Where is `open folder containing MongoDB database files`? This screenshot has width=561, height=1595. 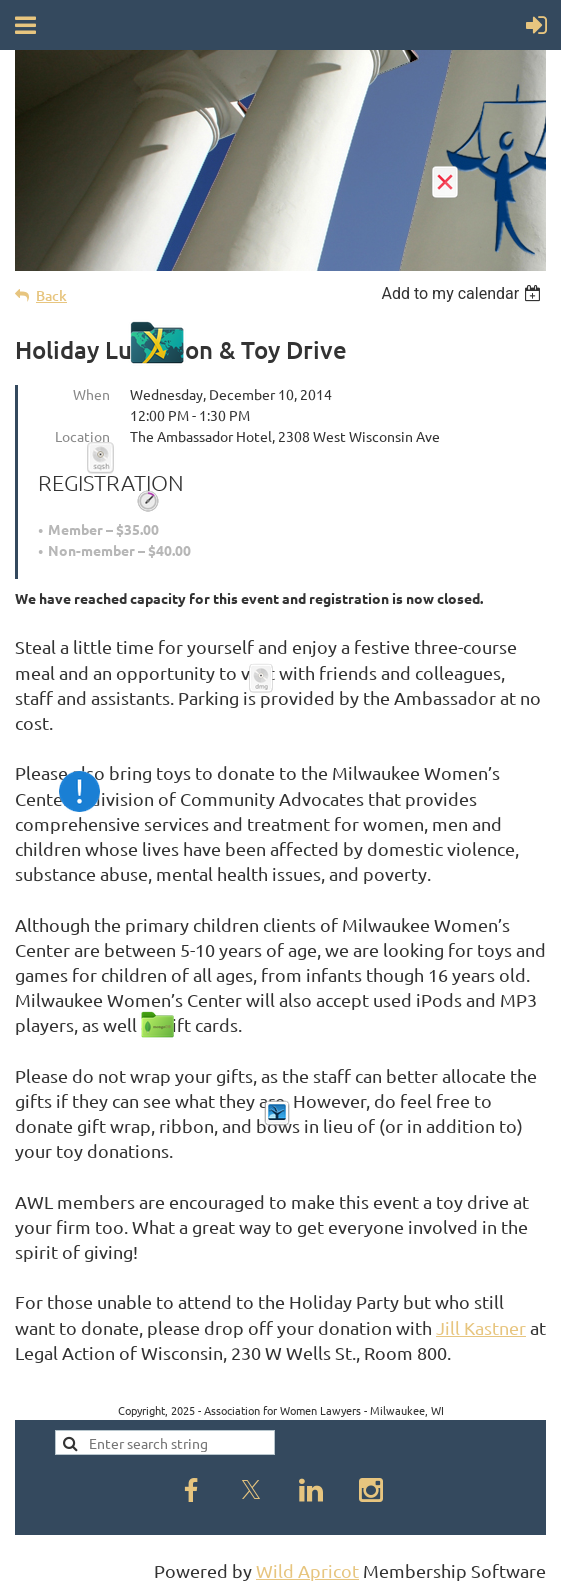 open folder containing MongoDB database files is located at coordinates (157, 1025).